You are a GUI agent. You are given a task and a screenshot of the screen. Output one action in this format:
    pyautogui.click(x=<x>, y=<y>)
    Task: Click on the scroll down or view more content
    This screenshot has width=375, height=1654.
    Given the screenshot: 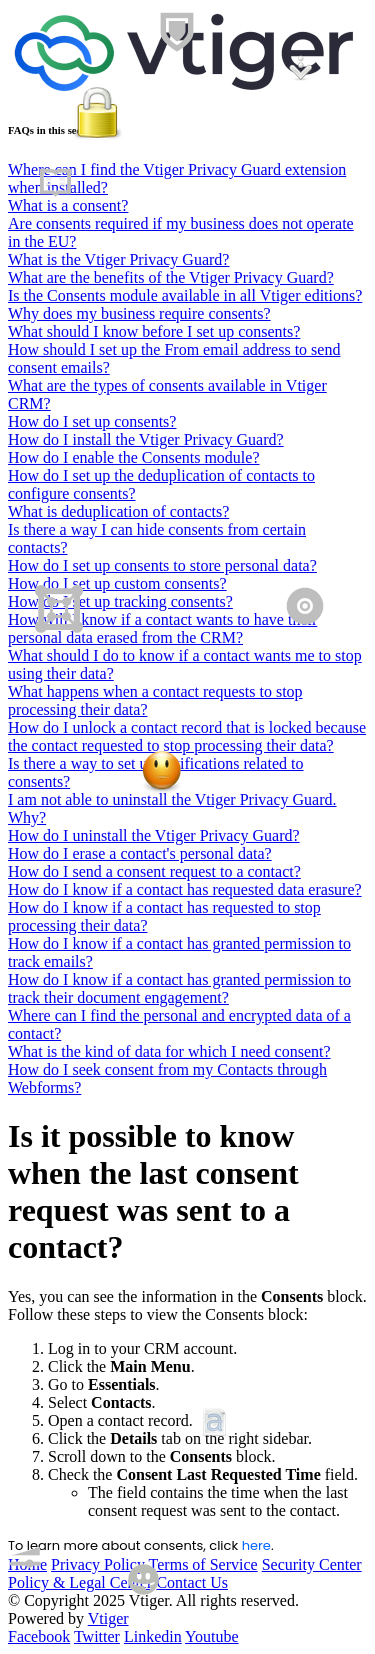 What is the action you would take?
    pyautogui.click(x=300, y=68)
    